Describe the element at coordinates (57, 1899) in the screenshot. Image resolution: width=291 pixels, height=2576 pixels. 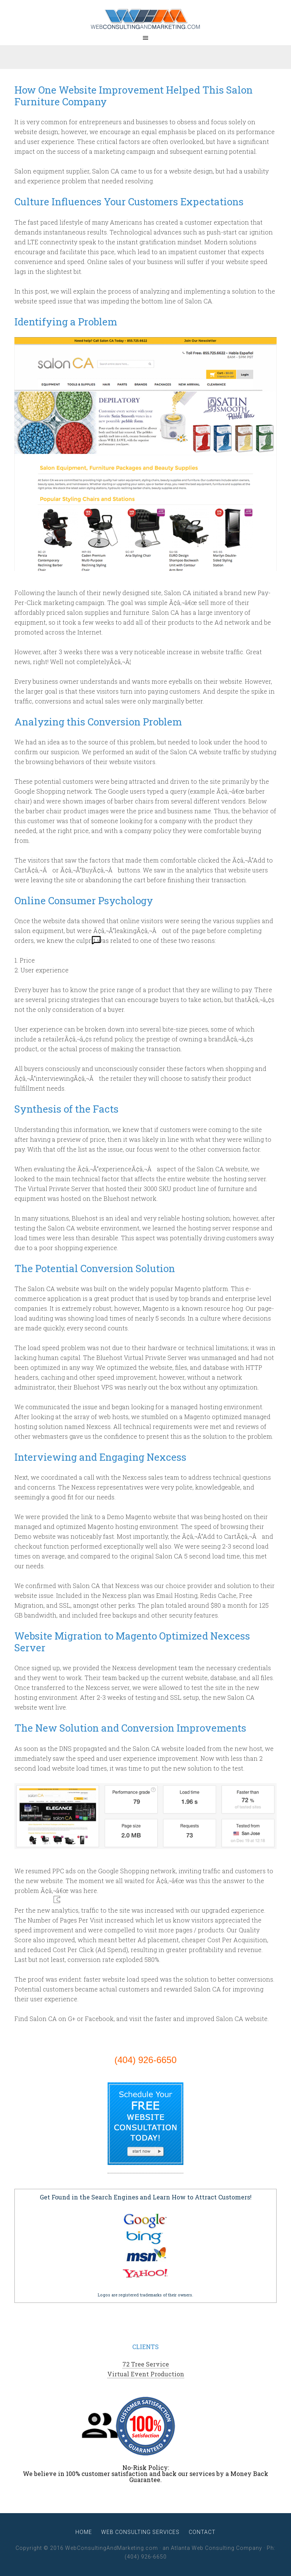
I see `open Coda app` at that location.